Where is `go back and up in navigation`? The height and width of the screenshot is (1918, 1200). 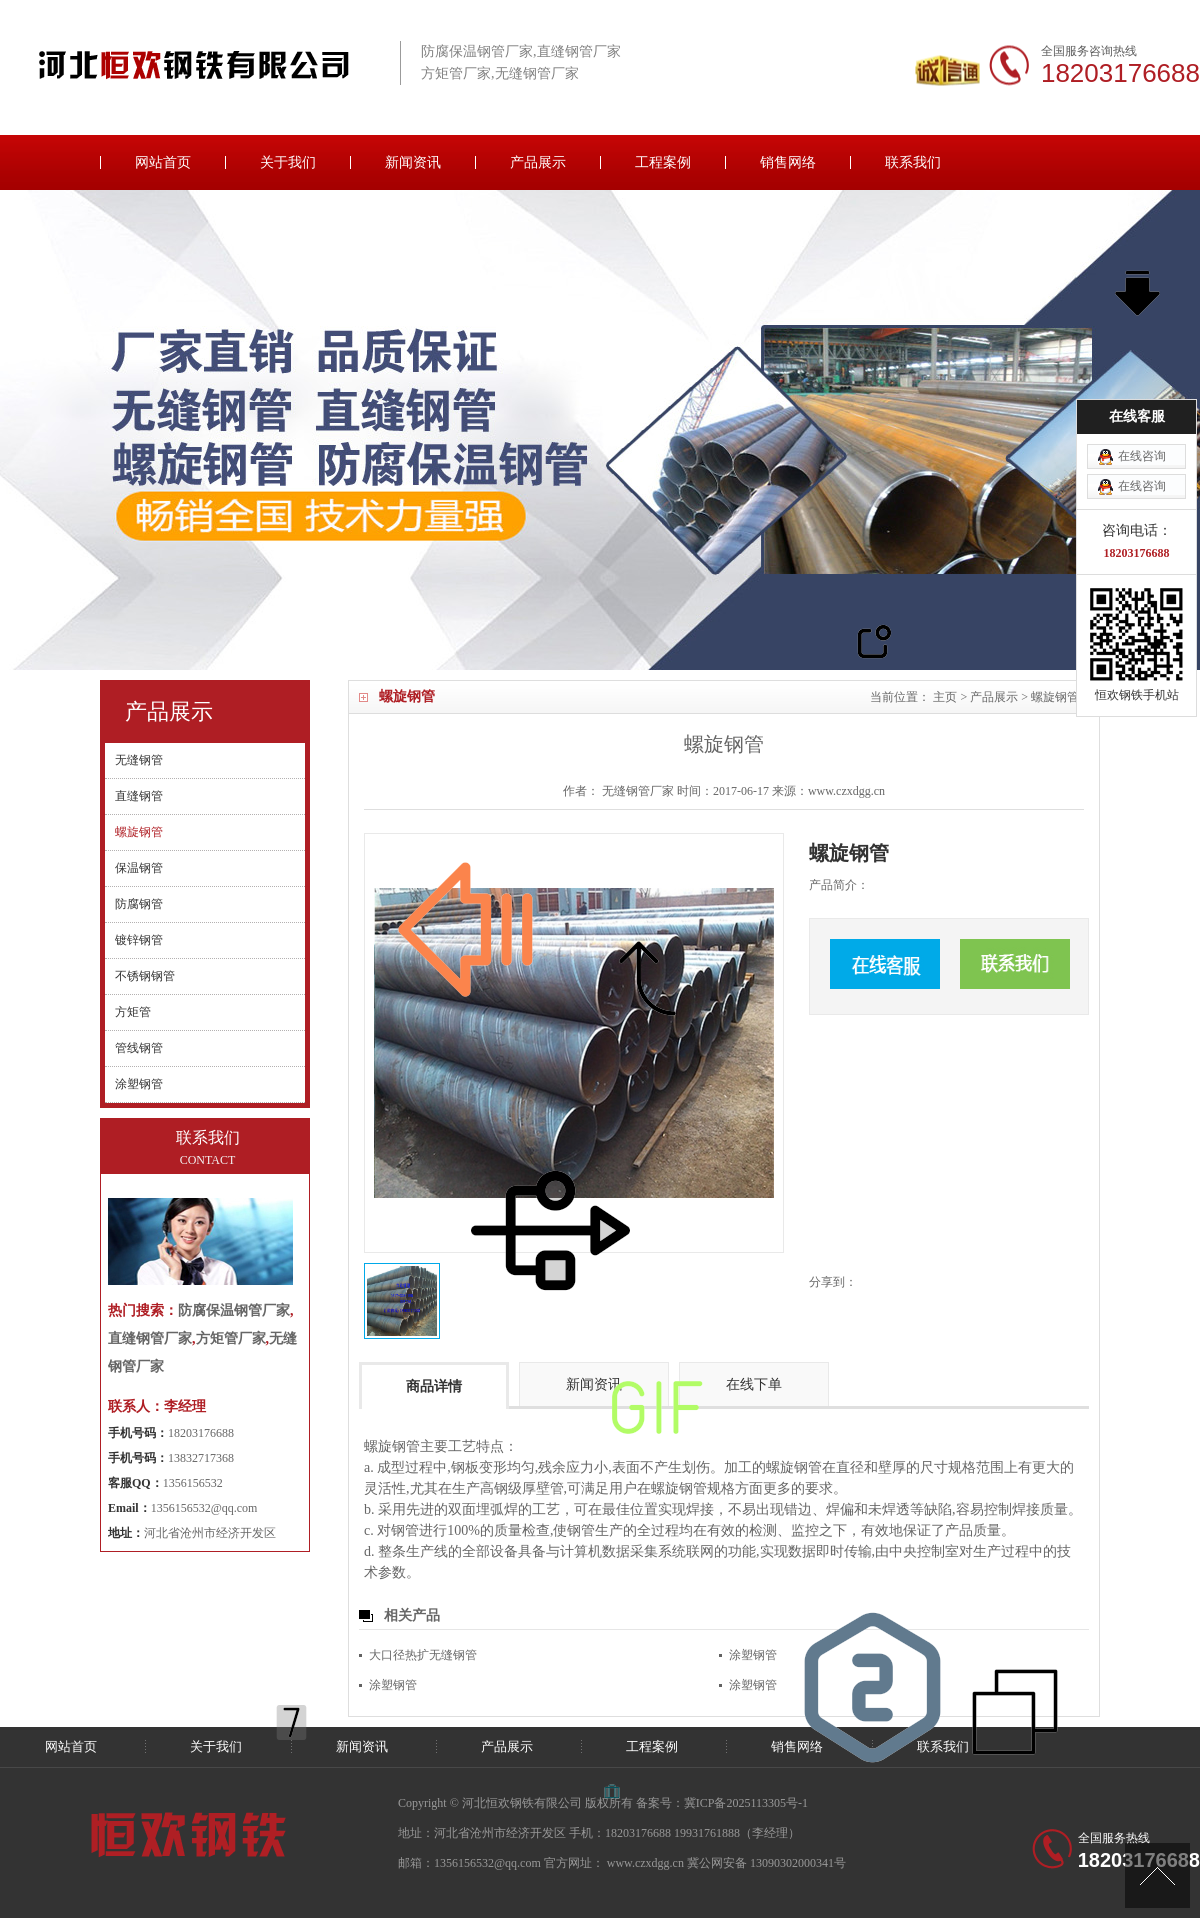 go back and up in navigation is located at coordinates (647, 978).